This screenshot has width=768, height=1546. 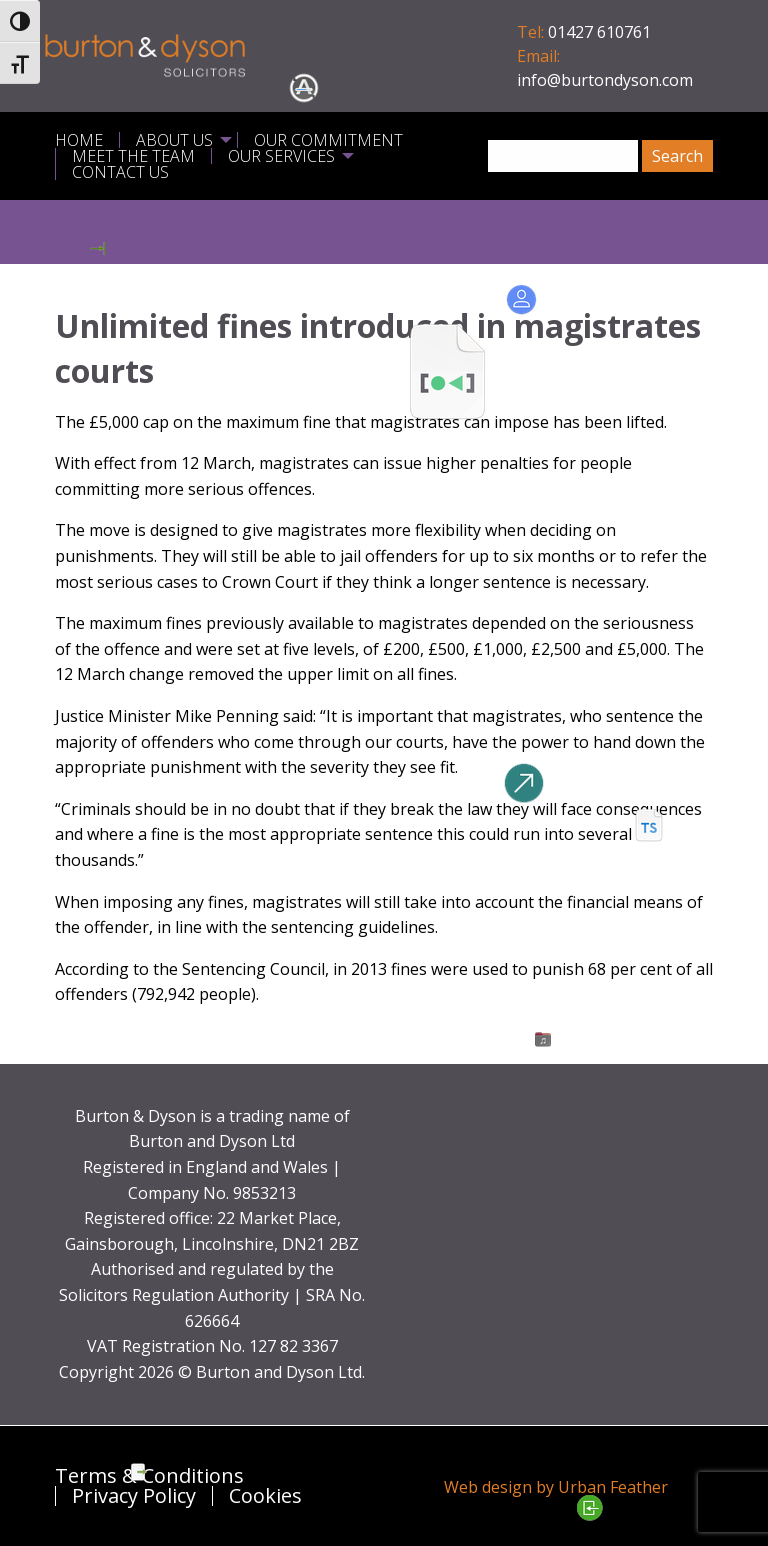 What do you see at coordinates (649, 825) in the screenshot?
I see `a typescript source code file` at bounding box center [649, 825].